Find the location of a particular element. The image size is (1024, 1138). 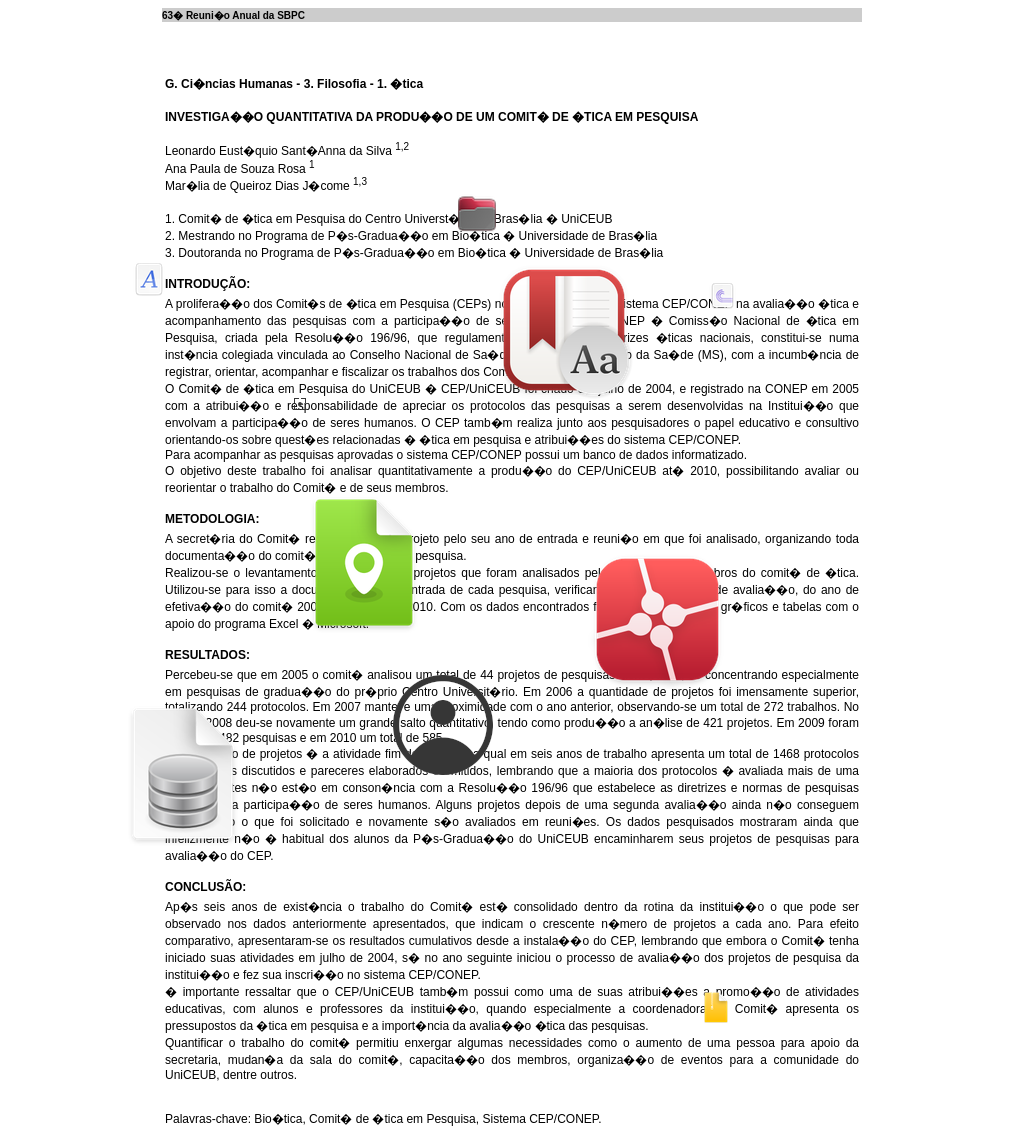

view user accounts or profiles is located at coordinates (443, 725).